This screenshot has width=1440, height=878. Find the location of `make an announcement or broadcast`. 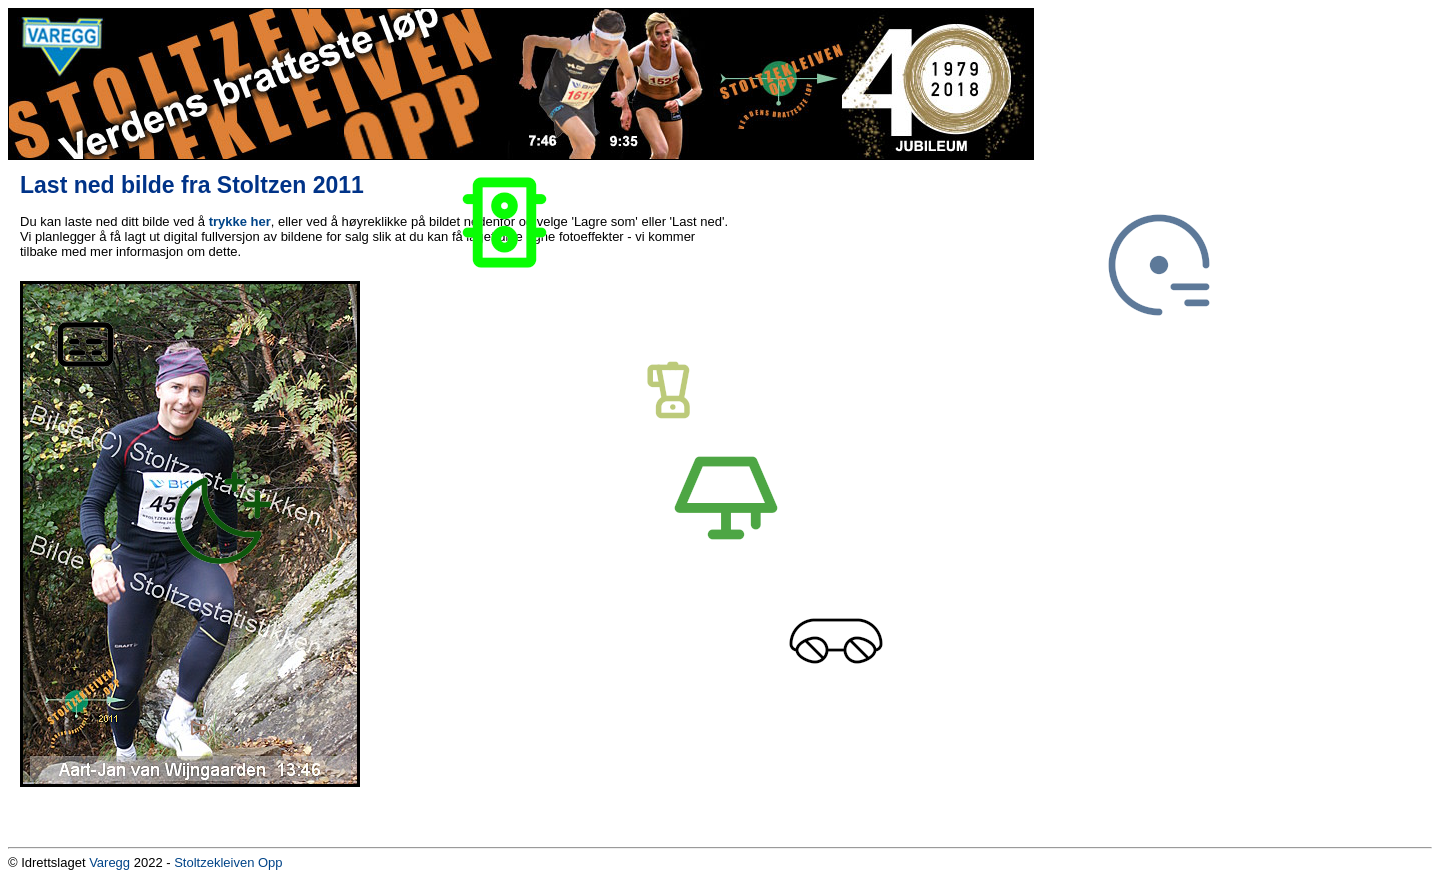

make an announcement or broadcast is located at coordinates (198, 728).